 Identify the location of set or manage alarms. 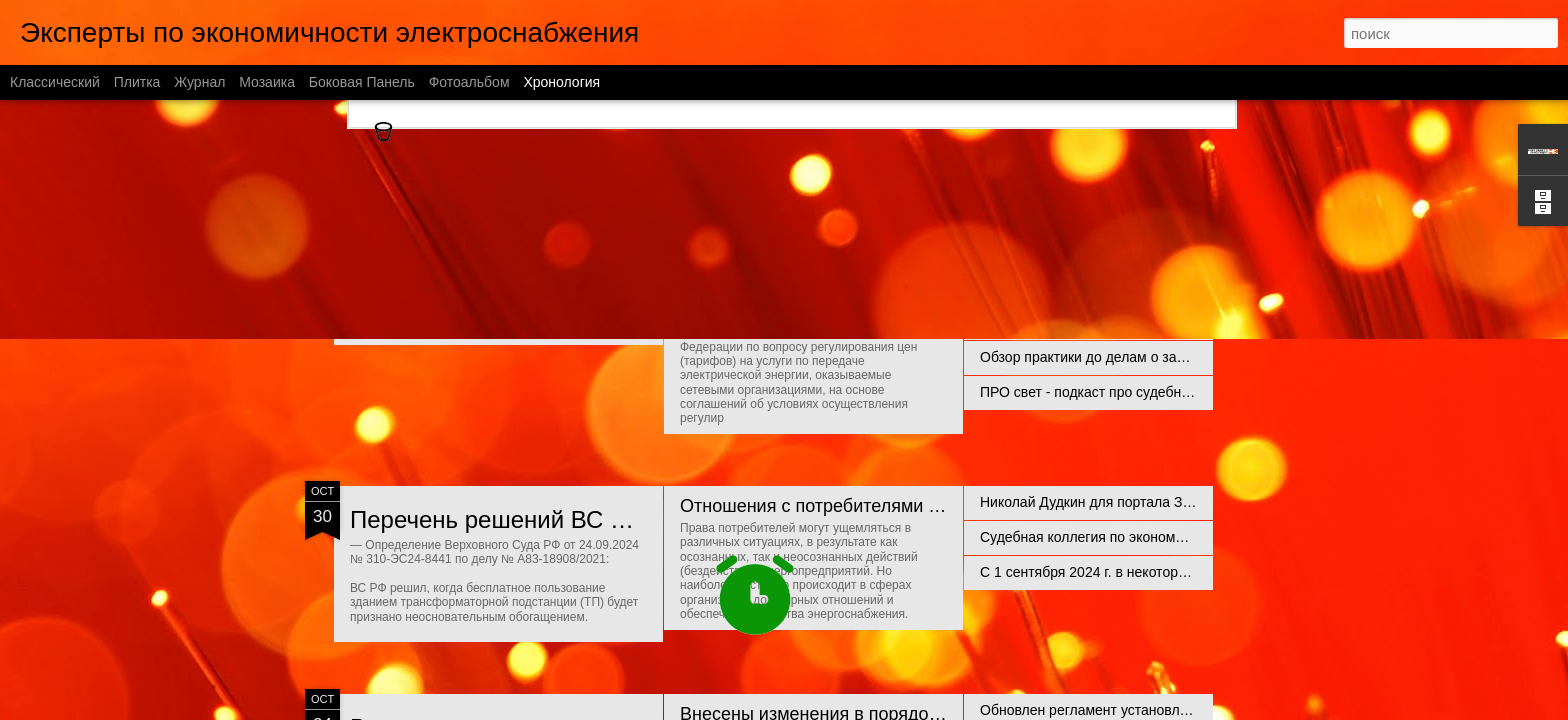
(755, 595).